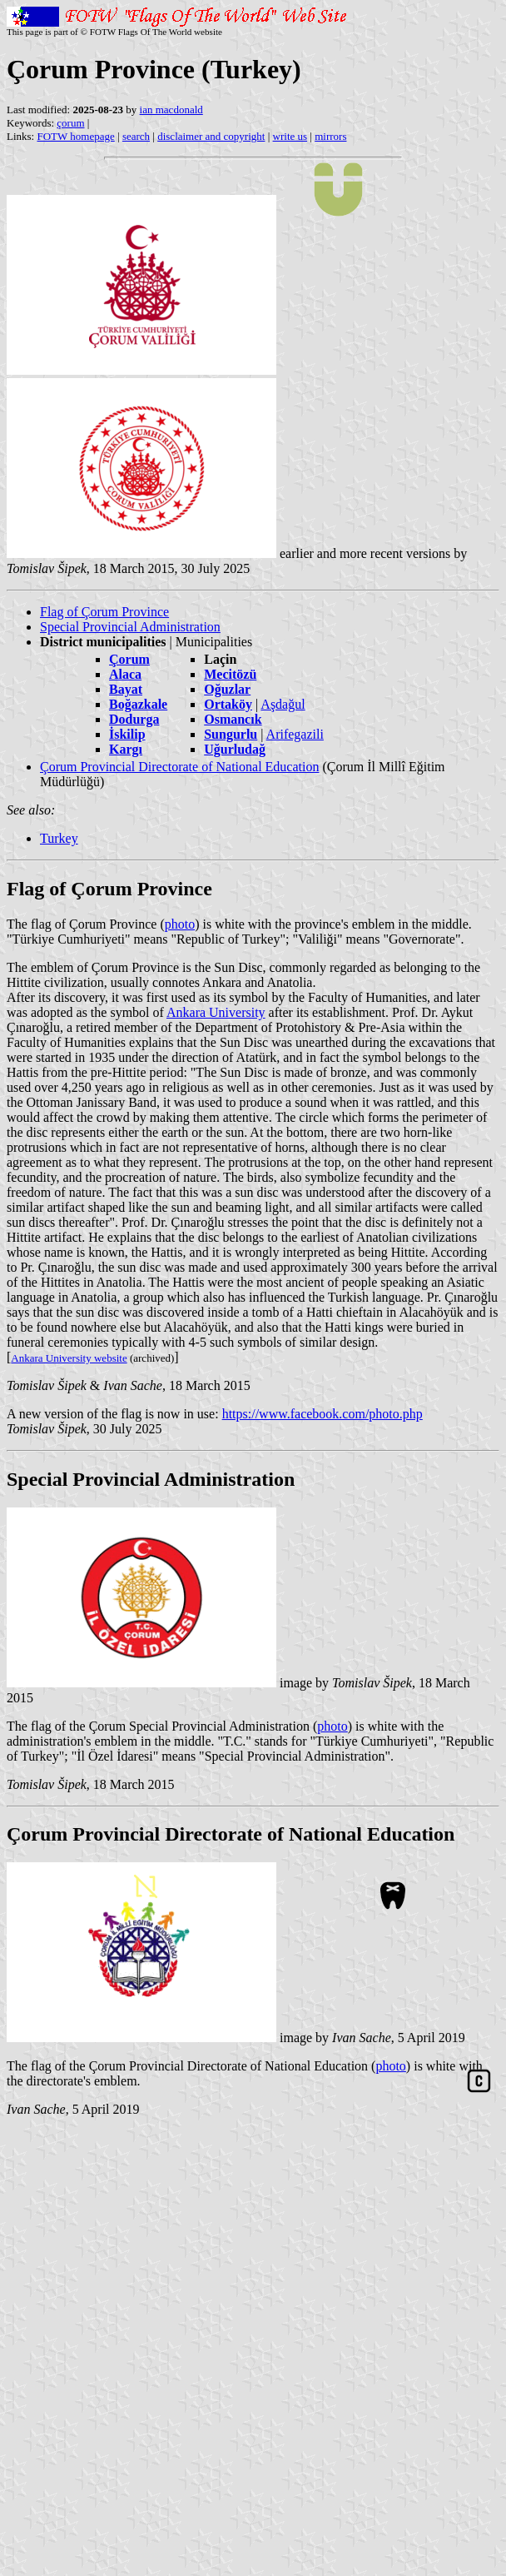 This screenshot has height=2576, width=506. I want to click on attract or pull related items together, so click(338, 189).